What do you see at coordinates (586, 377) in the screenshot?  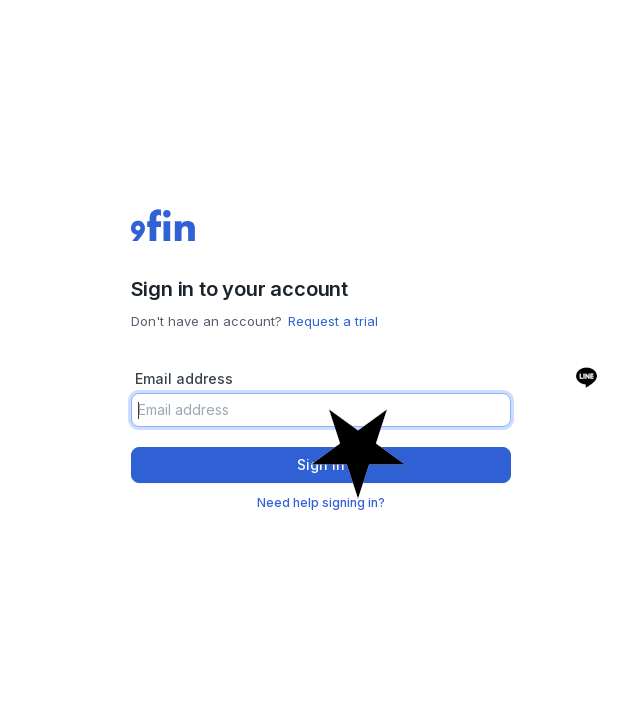 I see `open LINE messaging app` at bounding box center [586, 377].